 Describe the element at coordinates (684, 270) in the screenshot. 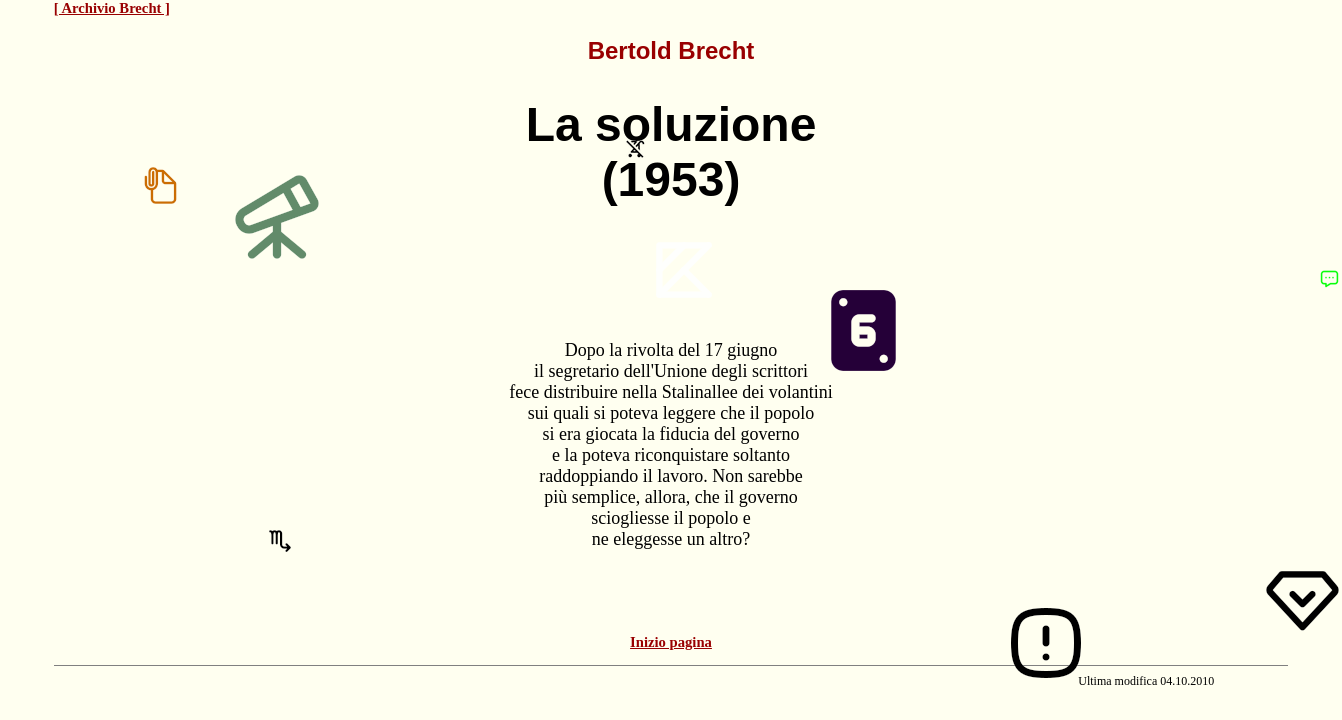

I see `indicates kotlin programming language` at that location.